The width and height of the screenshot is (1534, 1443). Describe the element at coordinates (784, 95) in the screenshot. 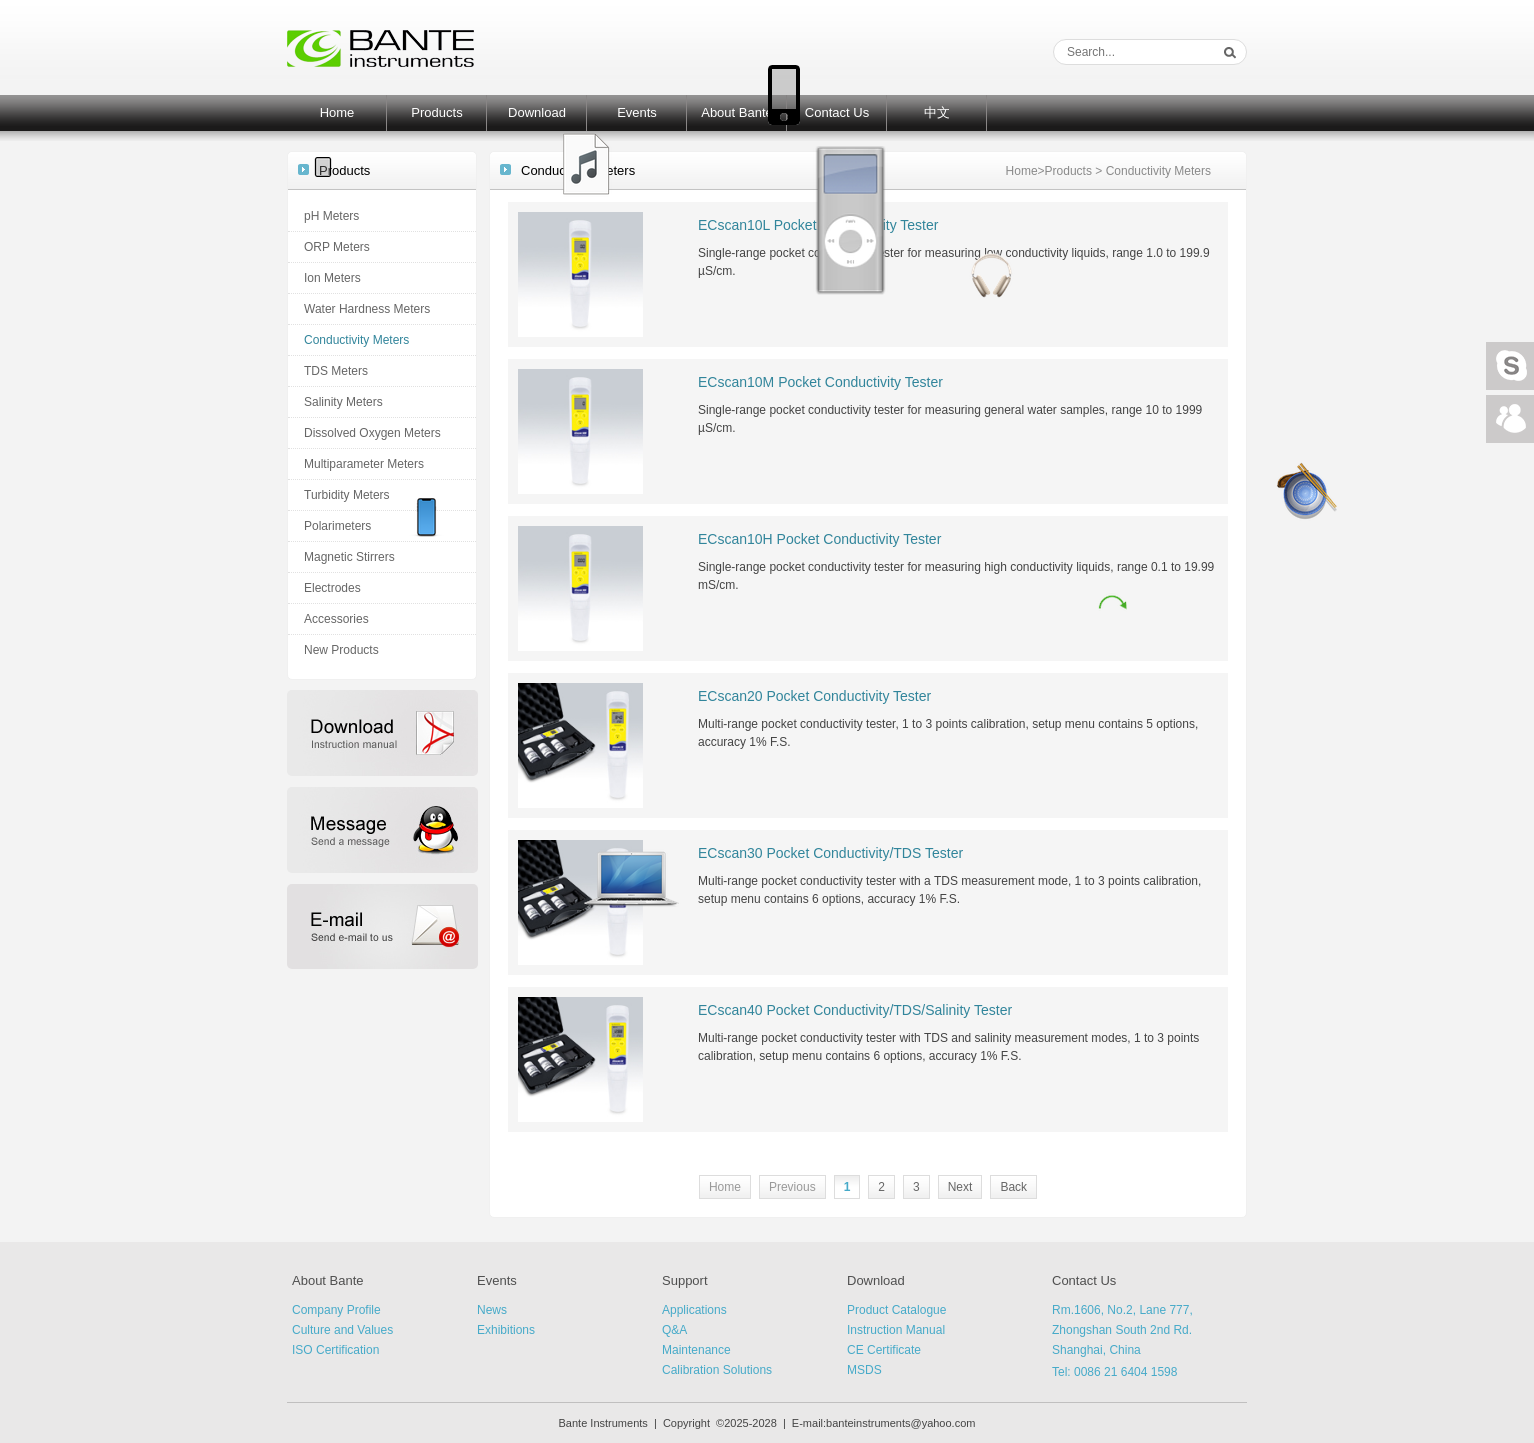

I see `iPod Nano device connected to your Mac` at that location.